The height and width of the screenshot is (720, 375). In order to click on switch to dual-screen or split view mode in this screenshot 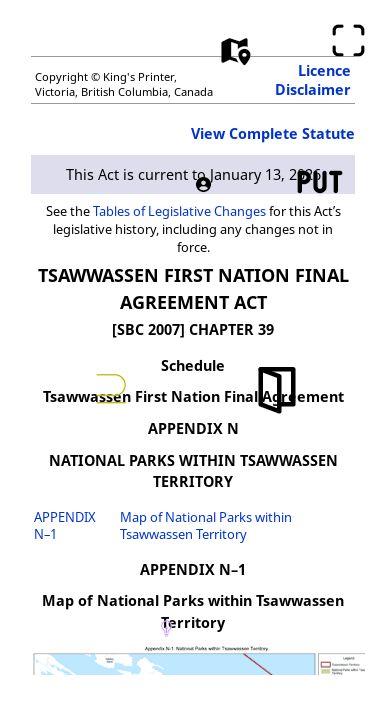, I will do `click(277, 388)`.